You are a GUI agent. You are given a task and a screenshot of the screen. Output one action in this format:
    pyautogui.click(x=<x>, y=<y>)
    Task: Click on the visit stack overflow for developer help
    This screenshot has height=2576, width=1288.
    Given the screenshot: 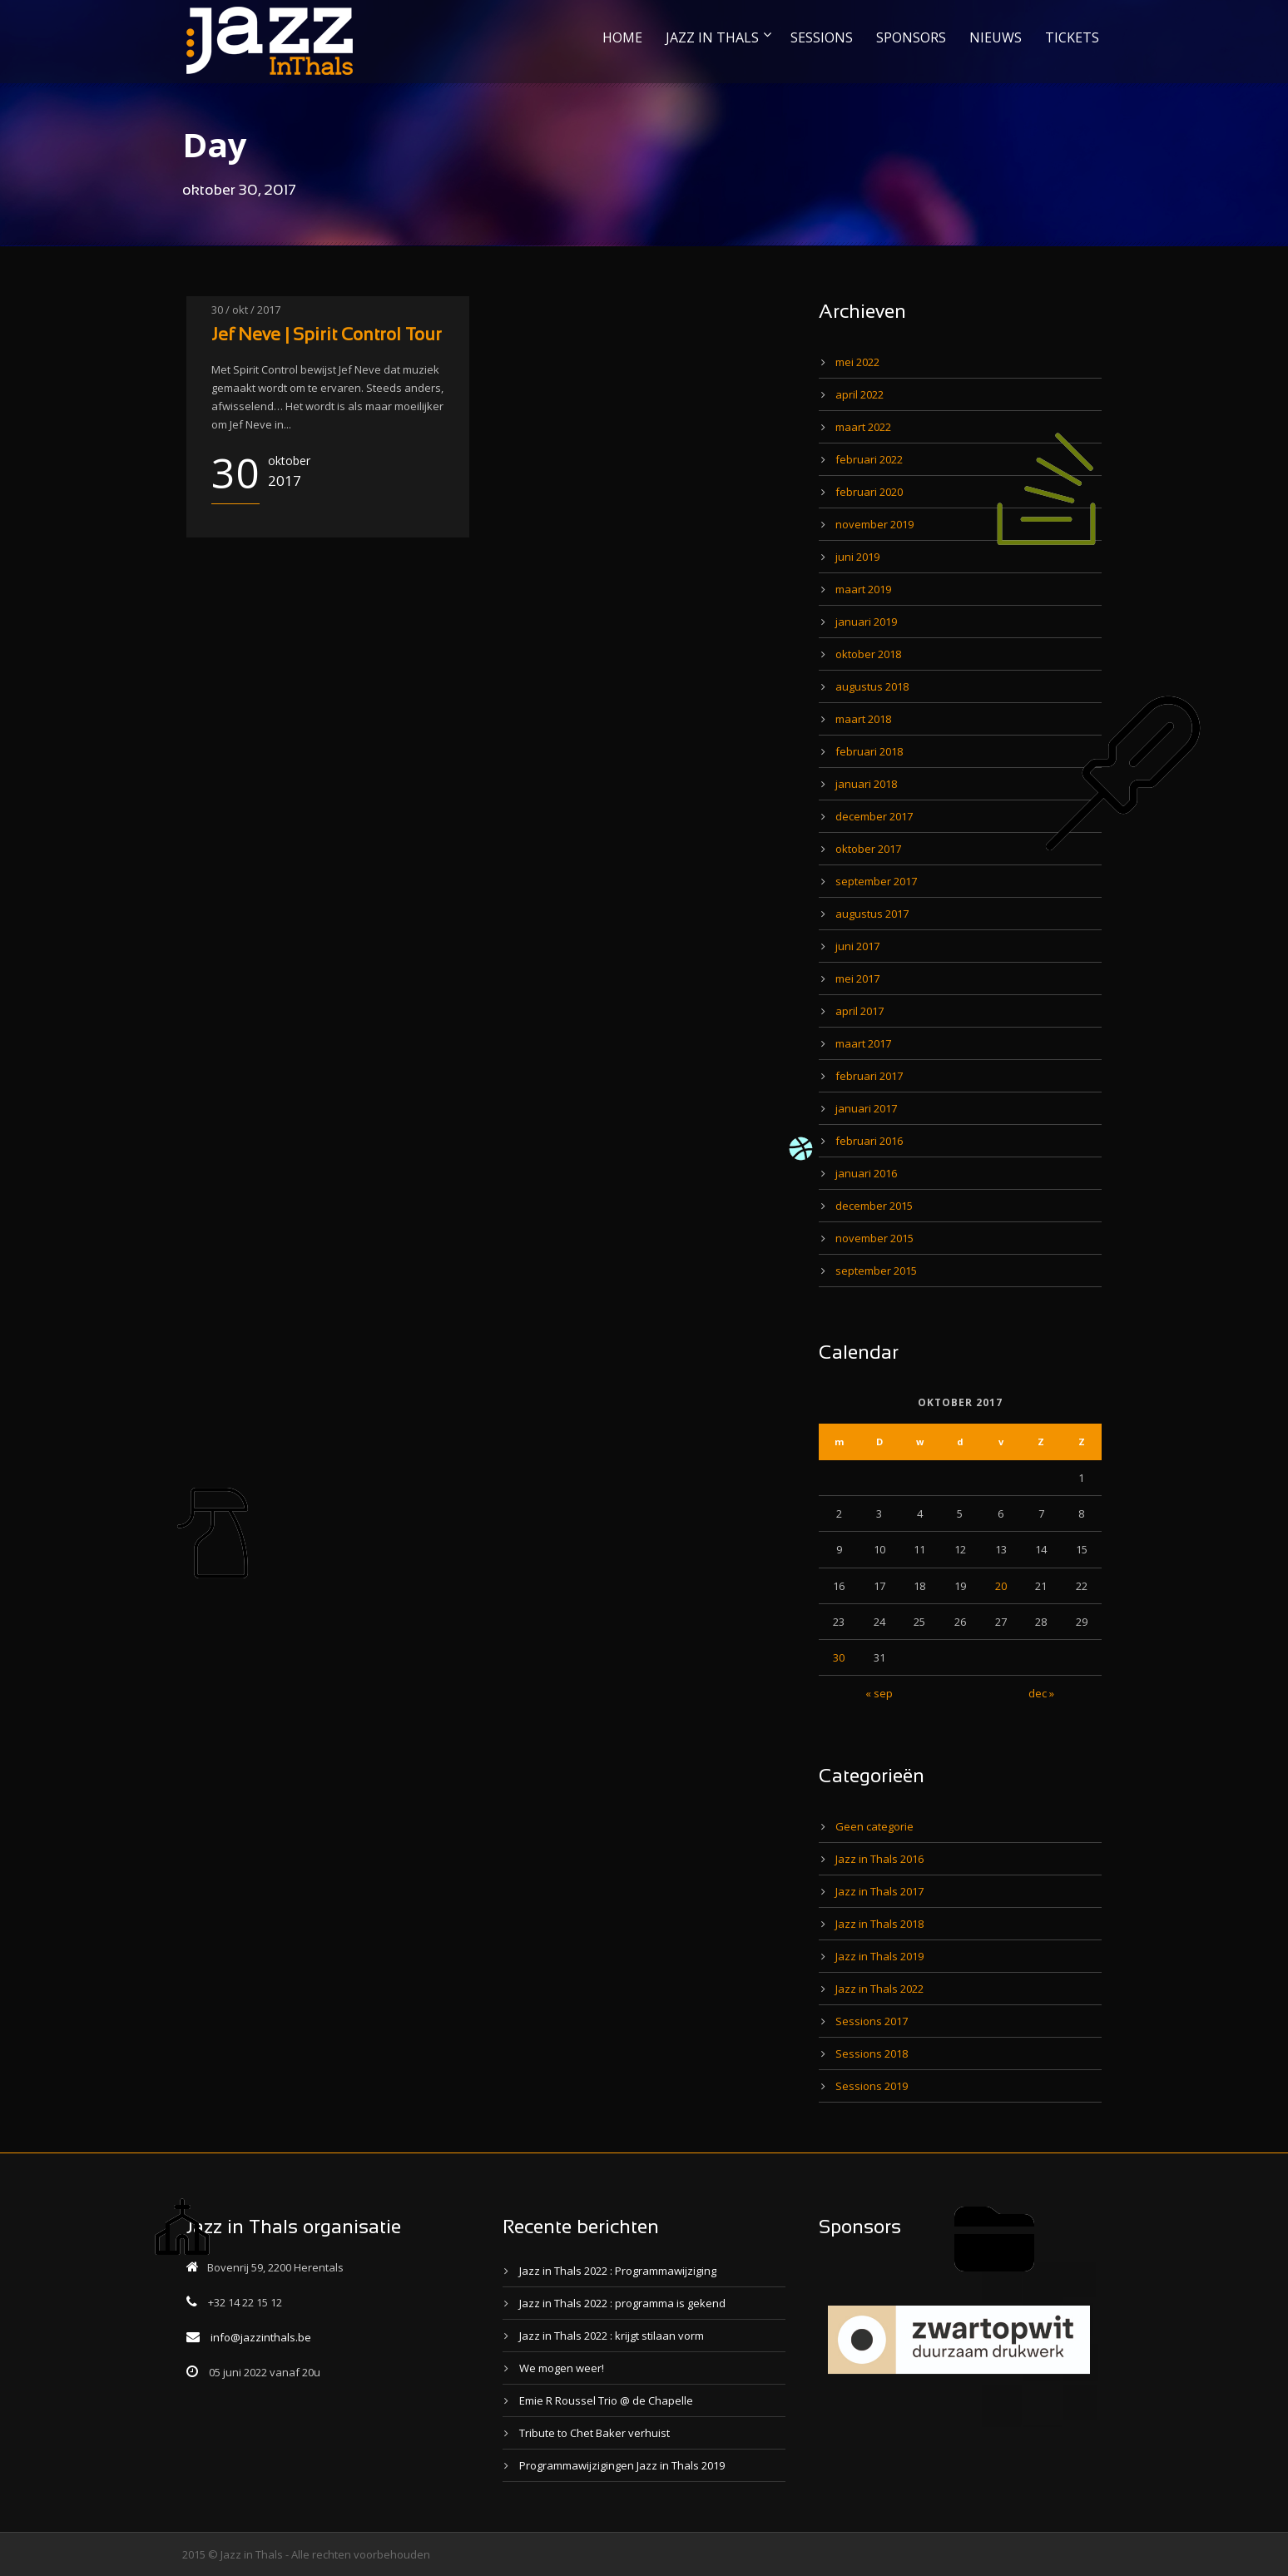 What is the action you would take?
    pyautogui.click(x=1046, y=491)
    